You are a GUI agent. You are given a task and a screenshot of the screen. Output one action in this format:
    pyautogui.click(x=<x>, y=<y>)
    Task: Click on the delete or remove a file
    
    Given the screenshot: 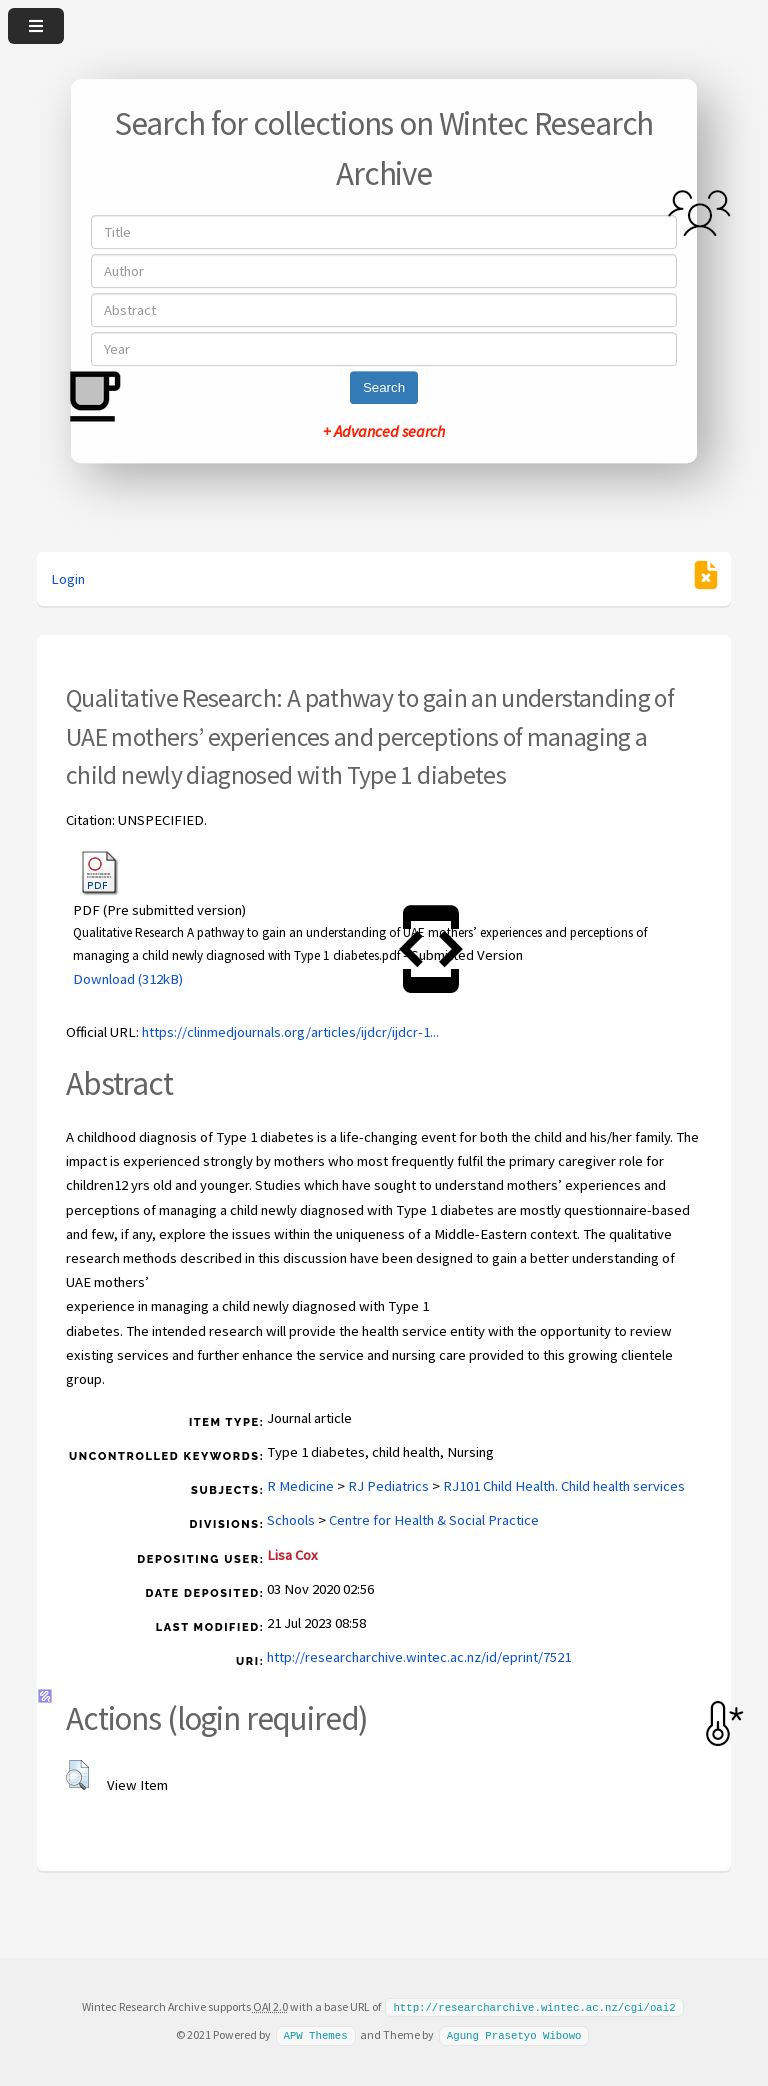 What is the action you would take?
    pyautogui.click(x=706, y=575)
    